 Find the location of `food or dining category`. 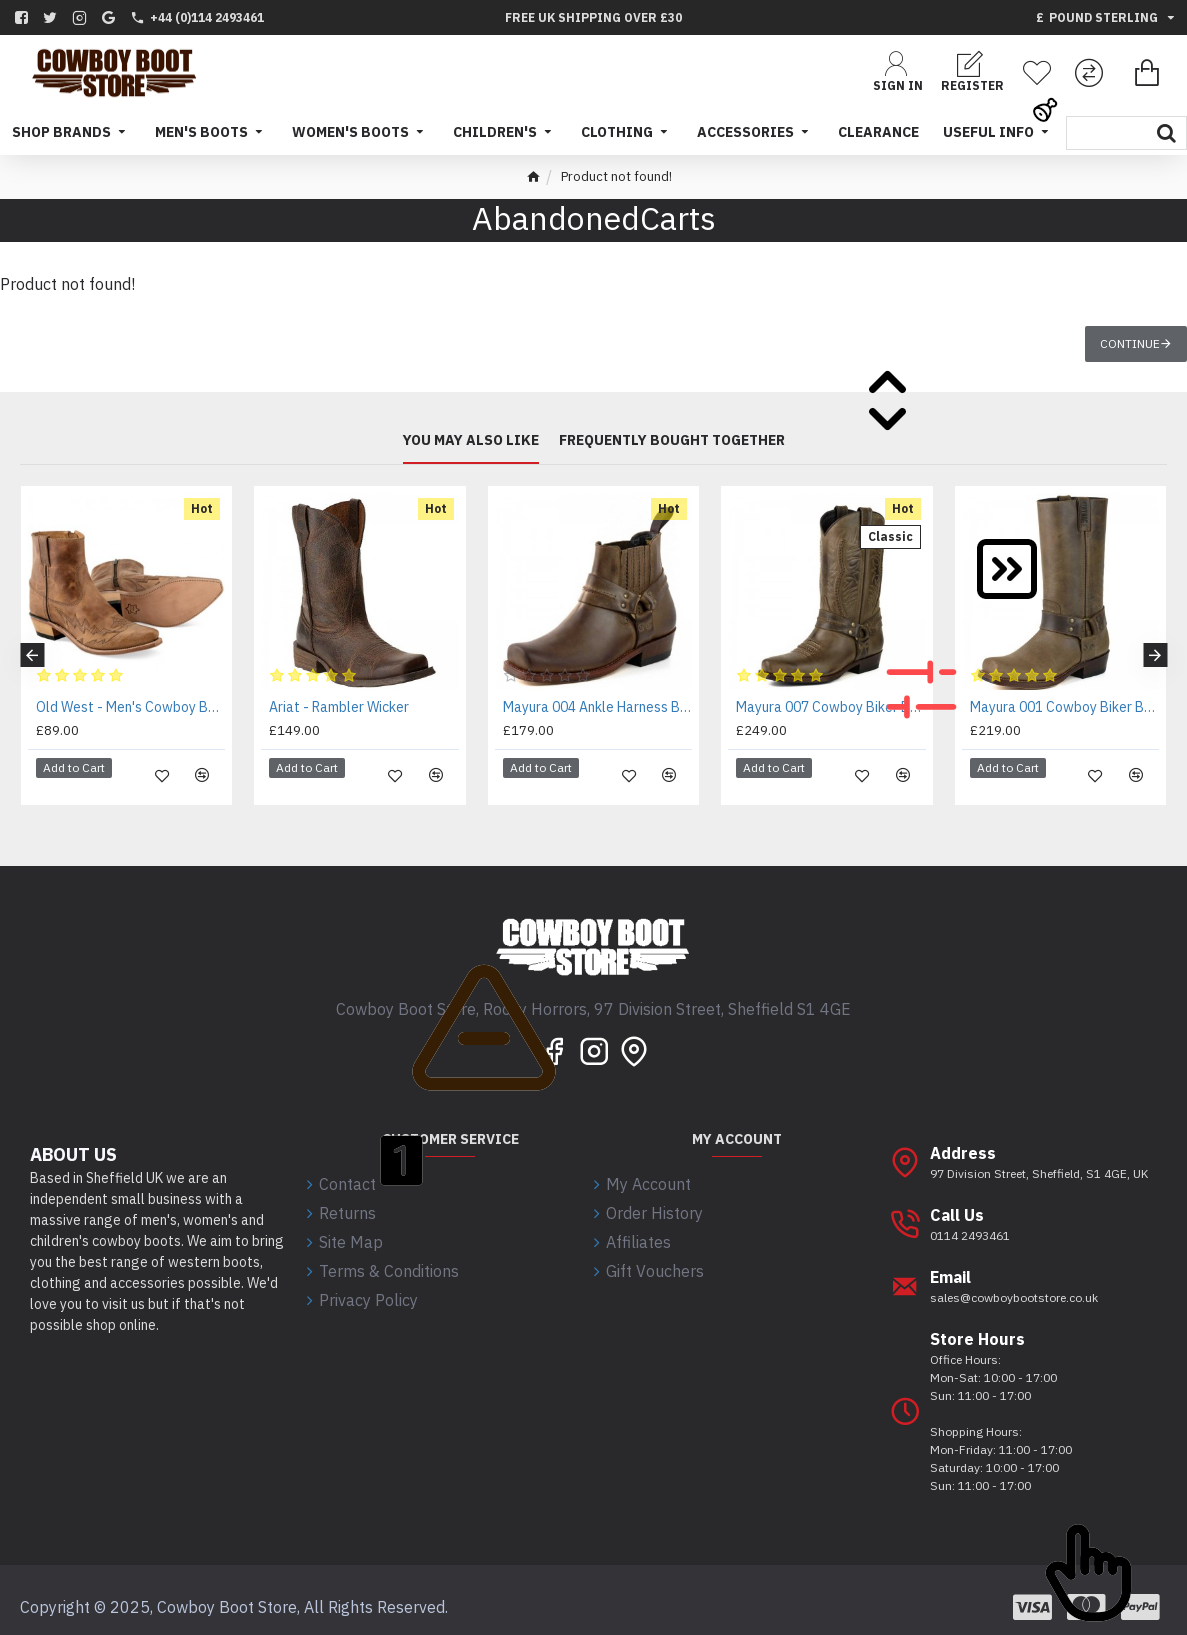

food or dining category is located at coordinates (1045, 110).